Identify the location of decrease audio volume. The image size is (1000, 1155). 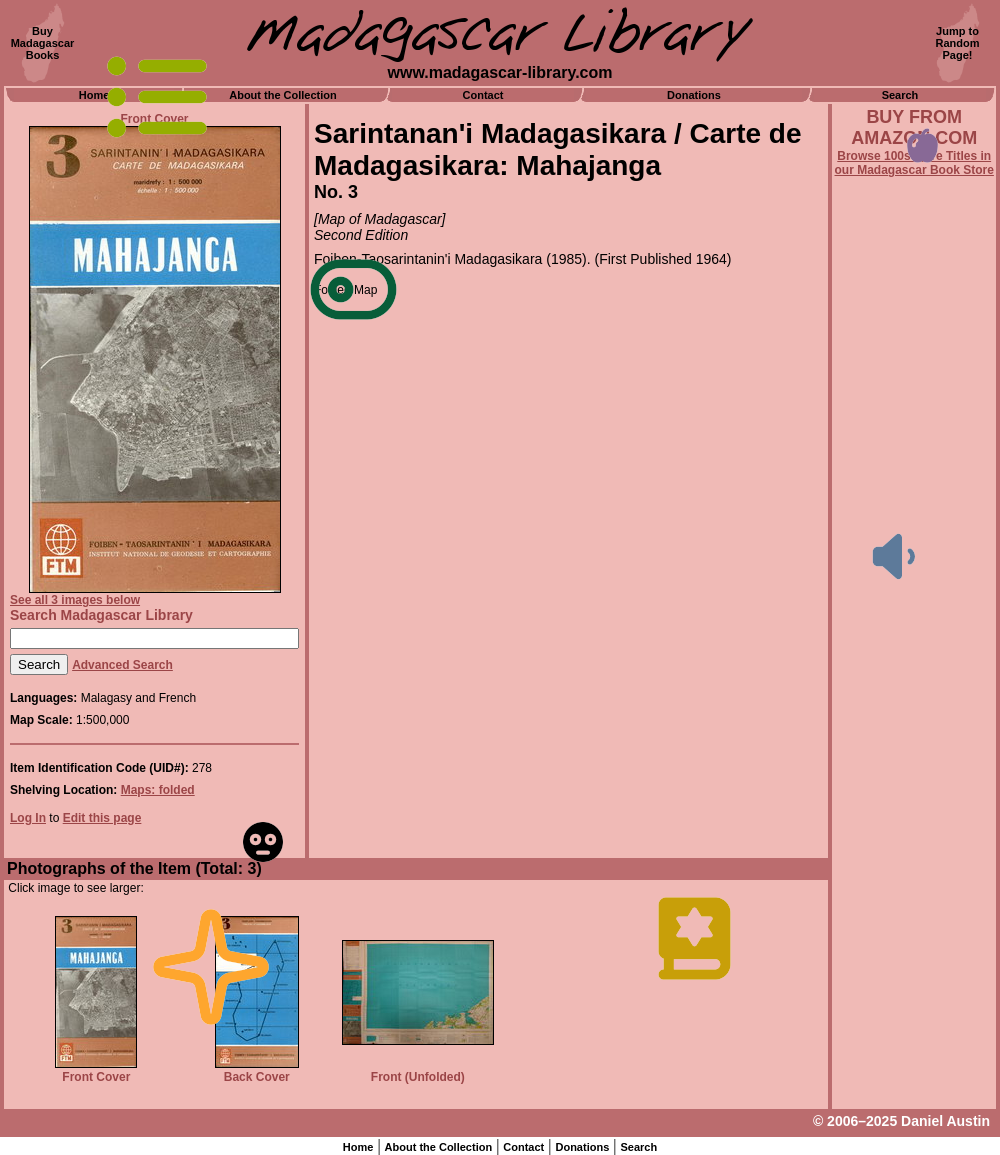
(895, 556).